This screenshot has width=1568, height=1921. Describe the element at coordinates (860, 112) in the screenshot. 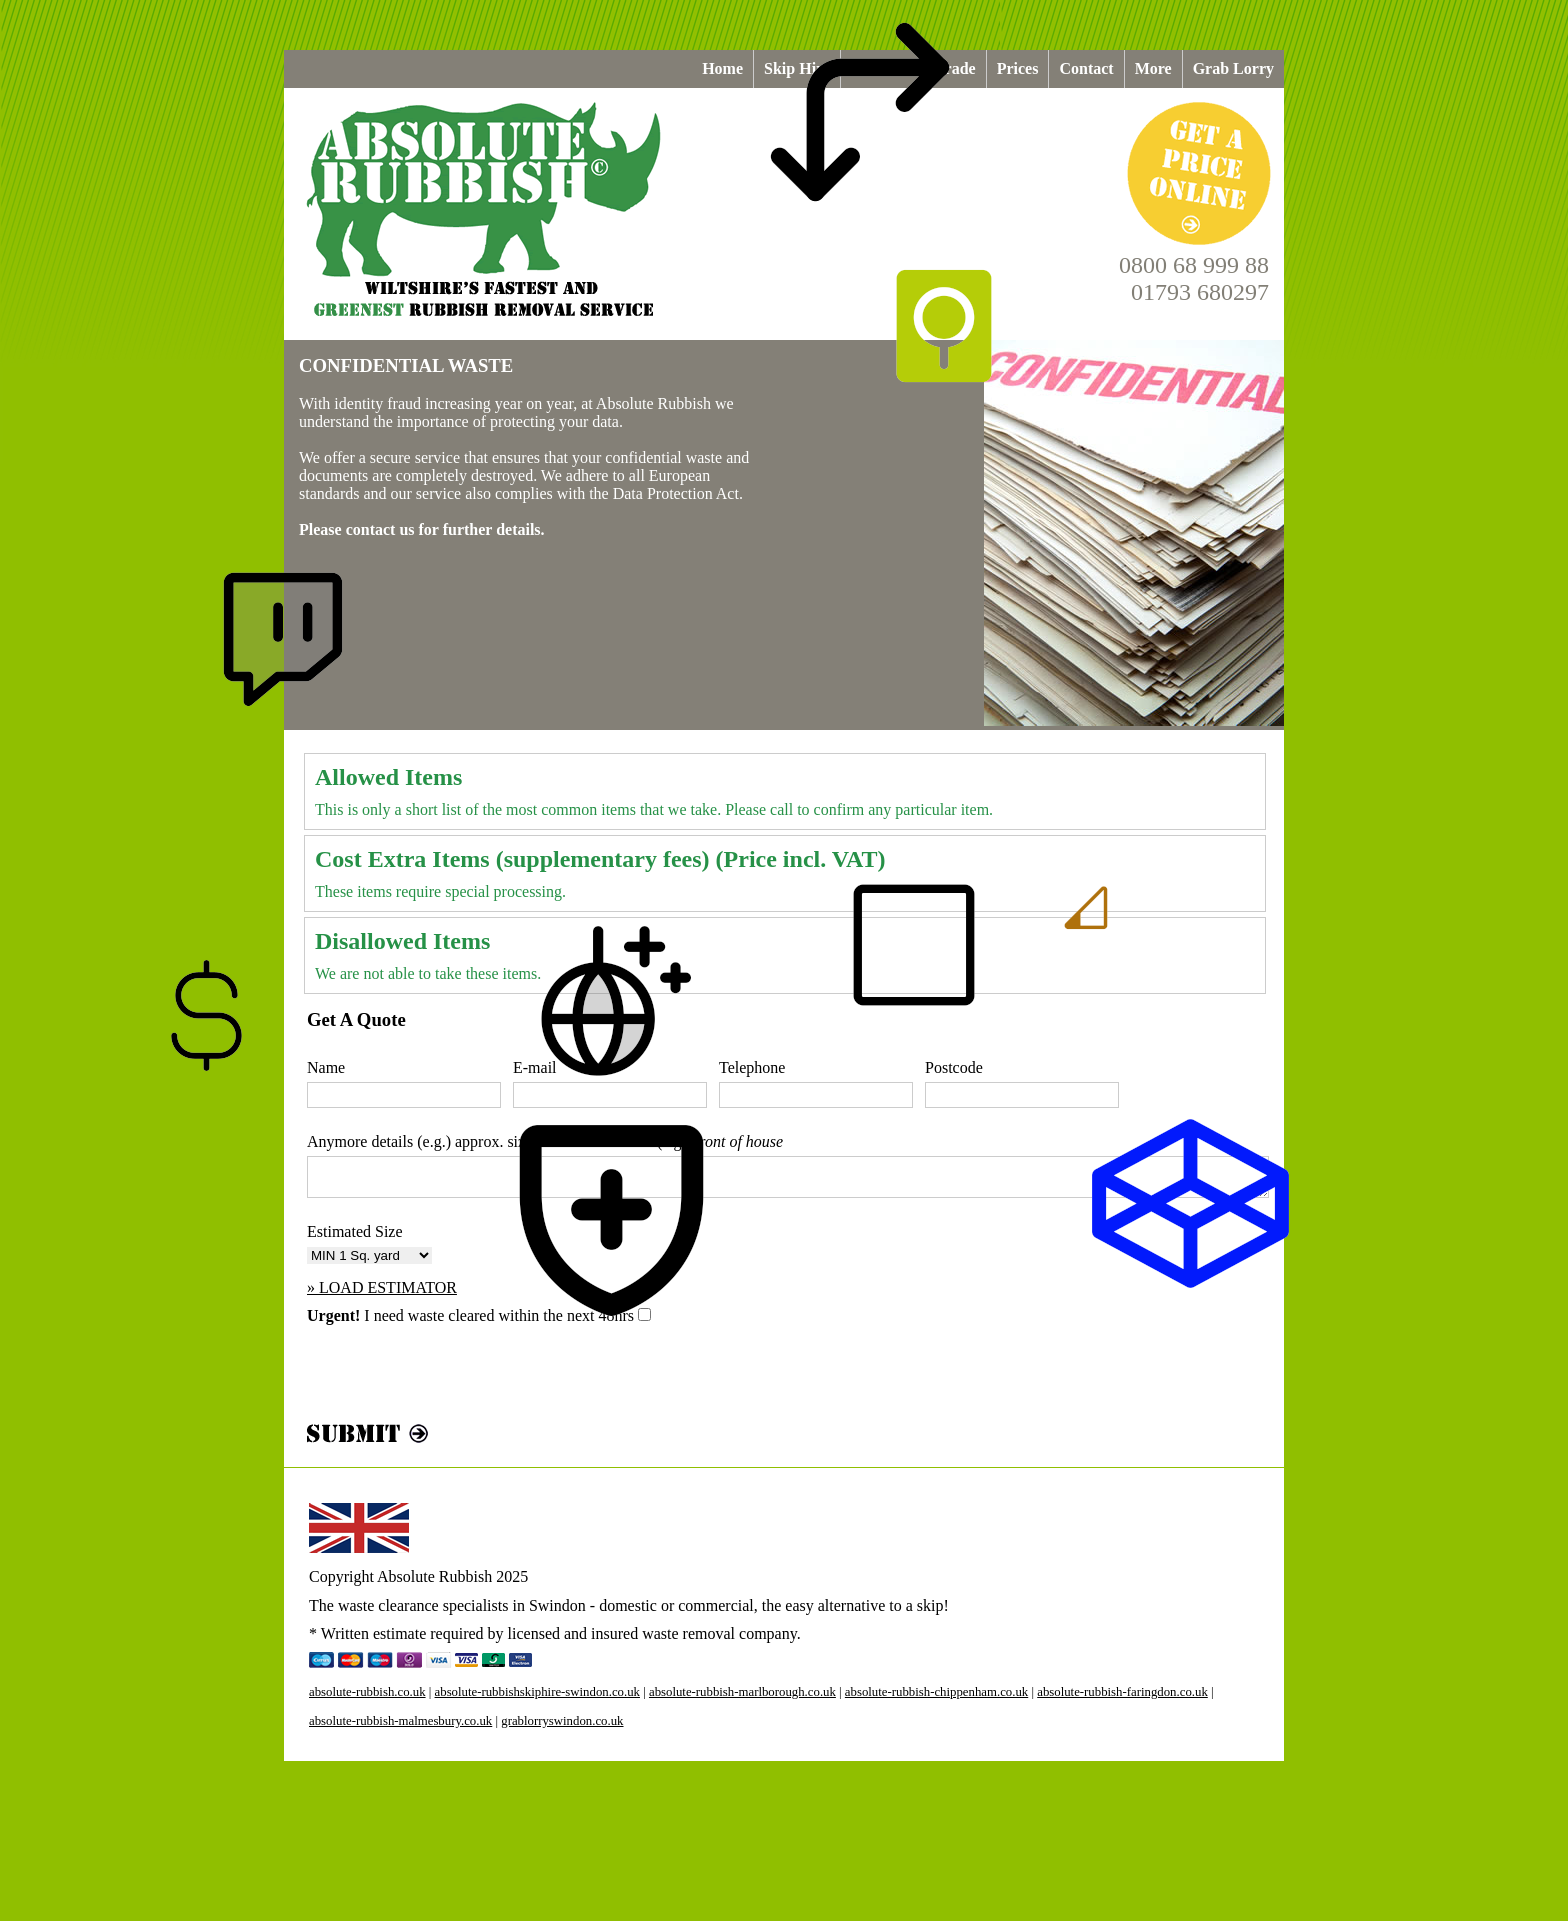

I see `resize element diagonally` at that location.